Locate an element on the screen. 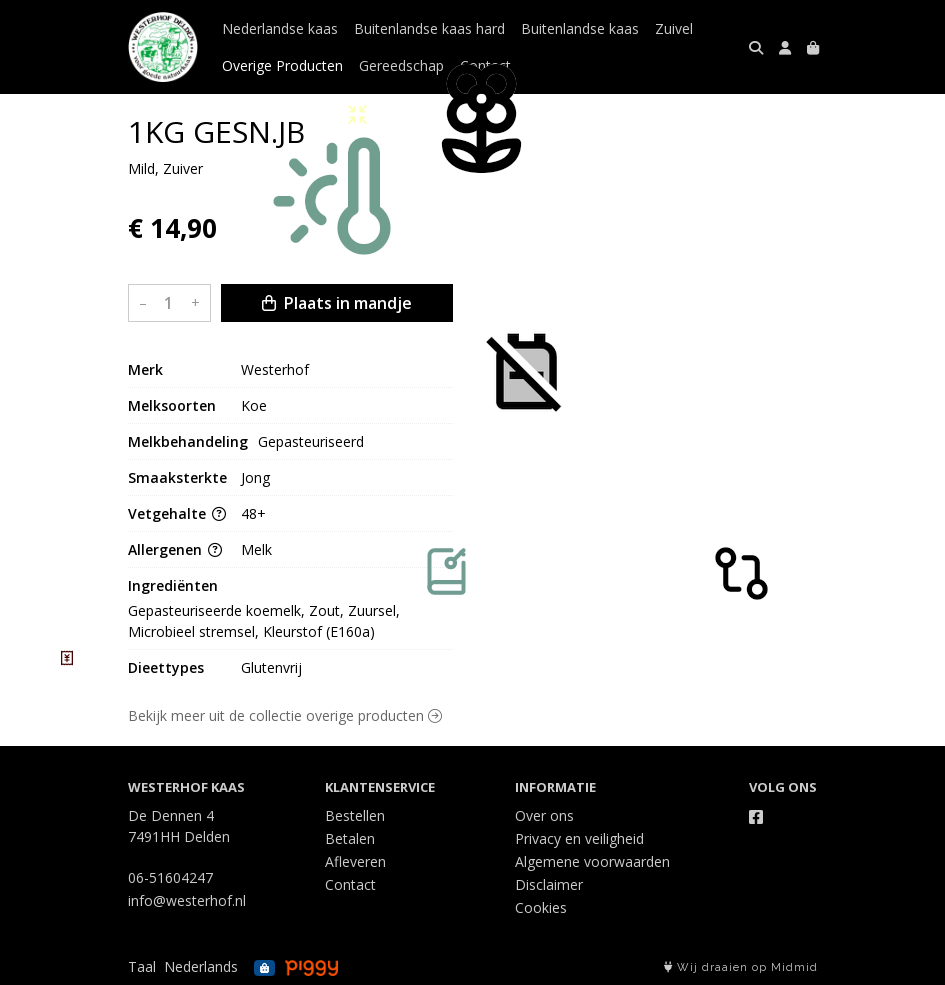 This screenshot has width=945, height=985. minimize or reduce window size is located at coordinates (357, 114).